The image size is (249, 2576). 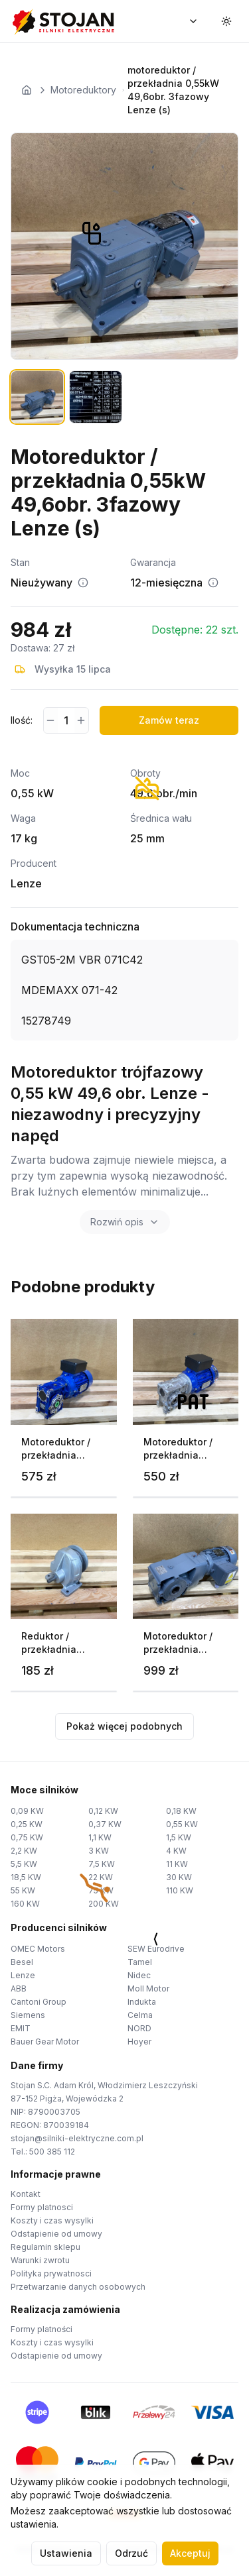 I want to click on ignite or activate a feature, so click(x=92, y=233).